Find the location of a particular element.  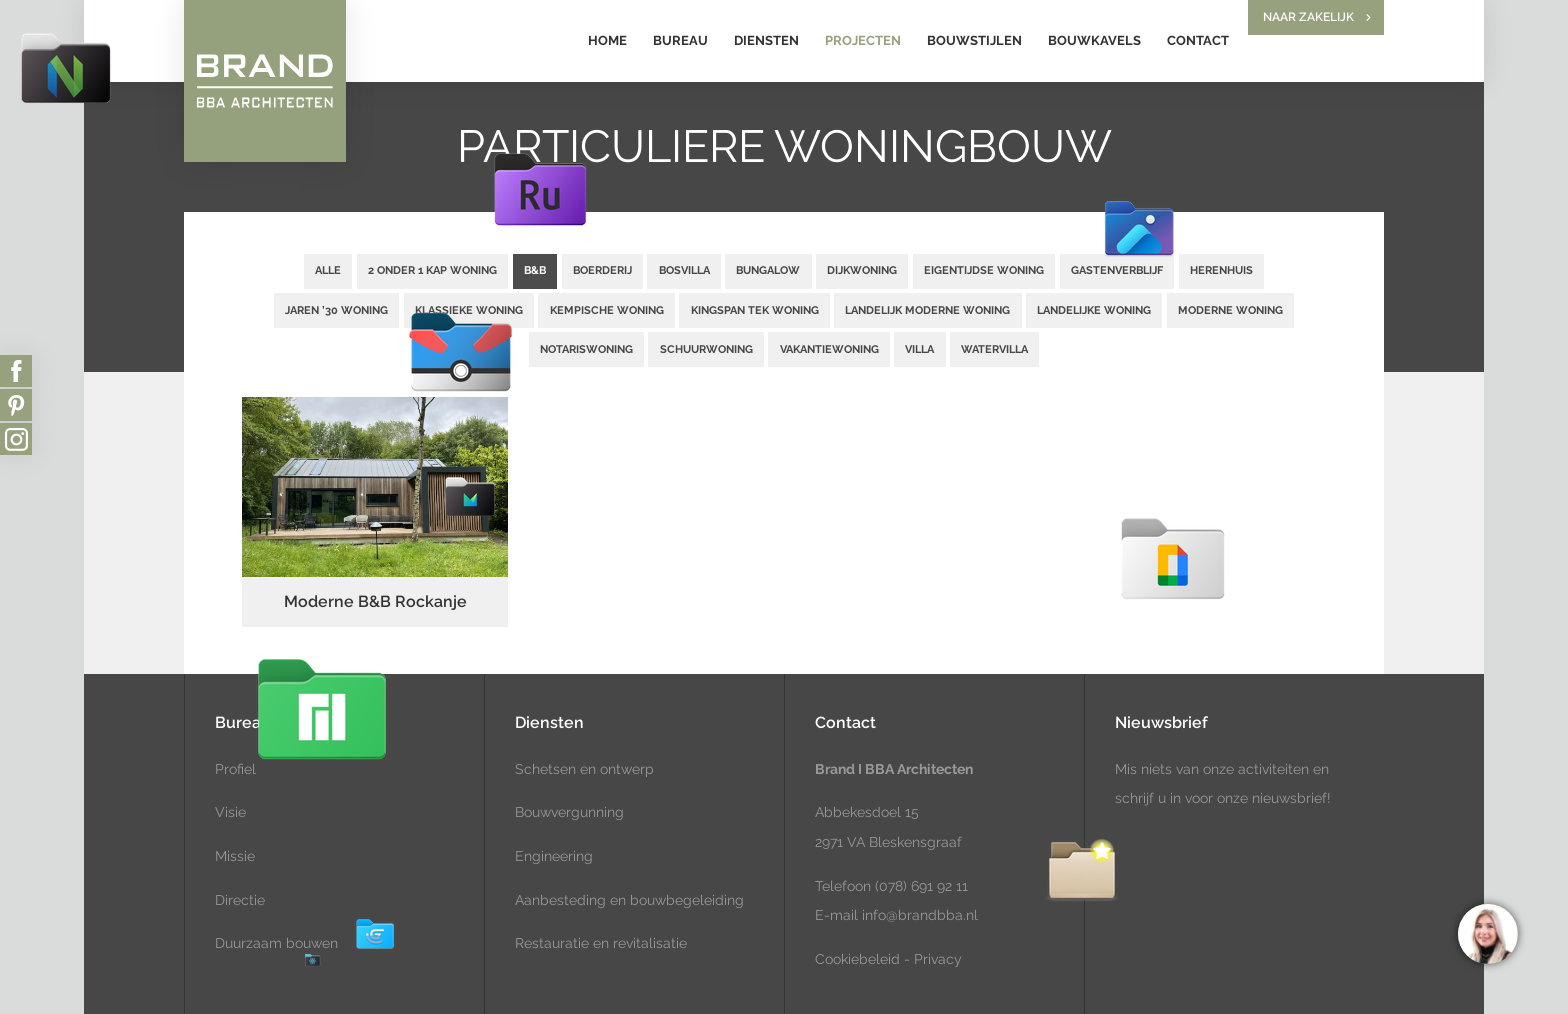

open pictures folder is located at coordinates (1139, 230).